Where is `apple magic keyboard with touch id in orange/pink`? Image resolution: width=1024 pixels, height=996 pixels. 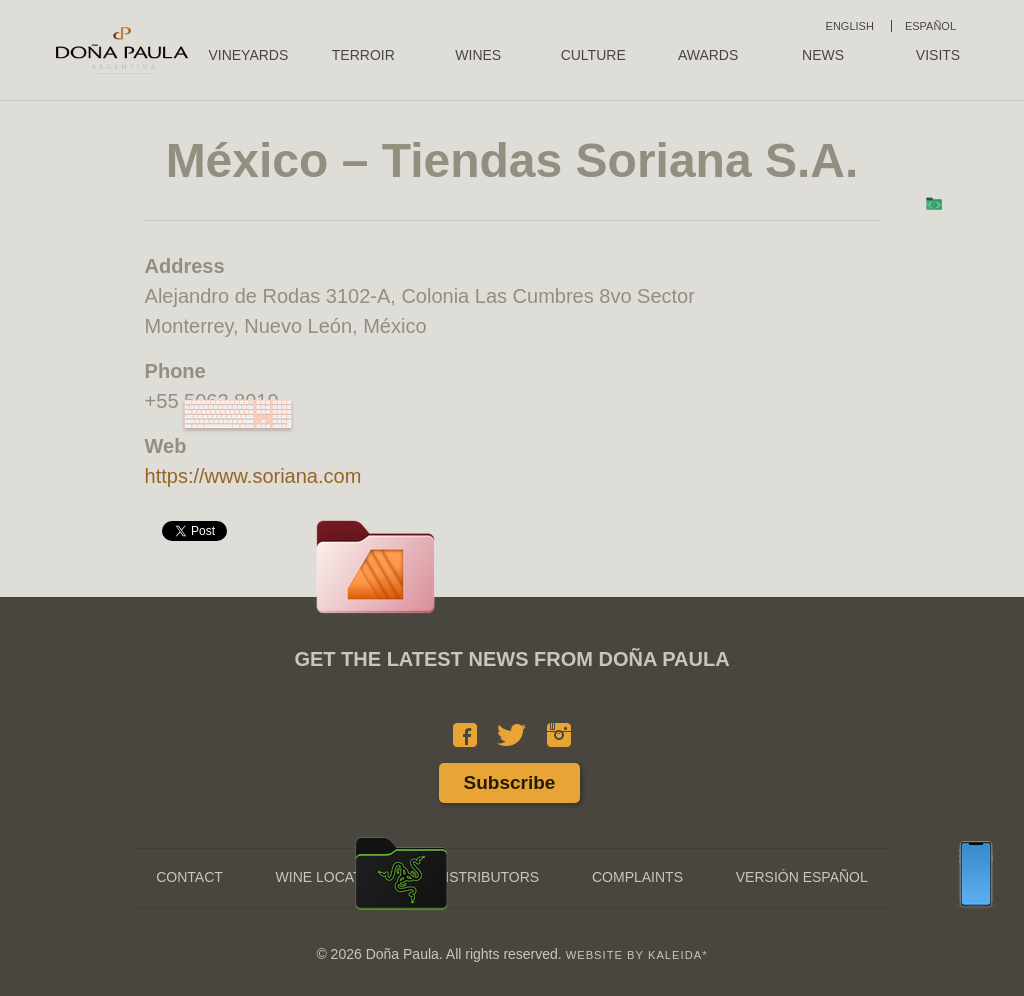
apple magic keyboard with touch id in orange/pink is located at coordinates (238, 414).